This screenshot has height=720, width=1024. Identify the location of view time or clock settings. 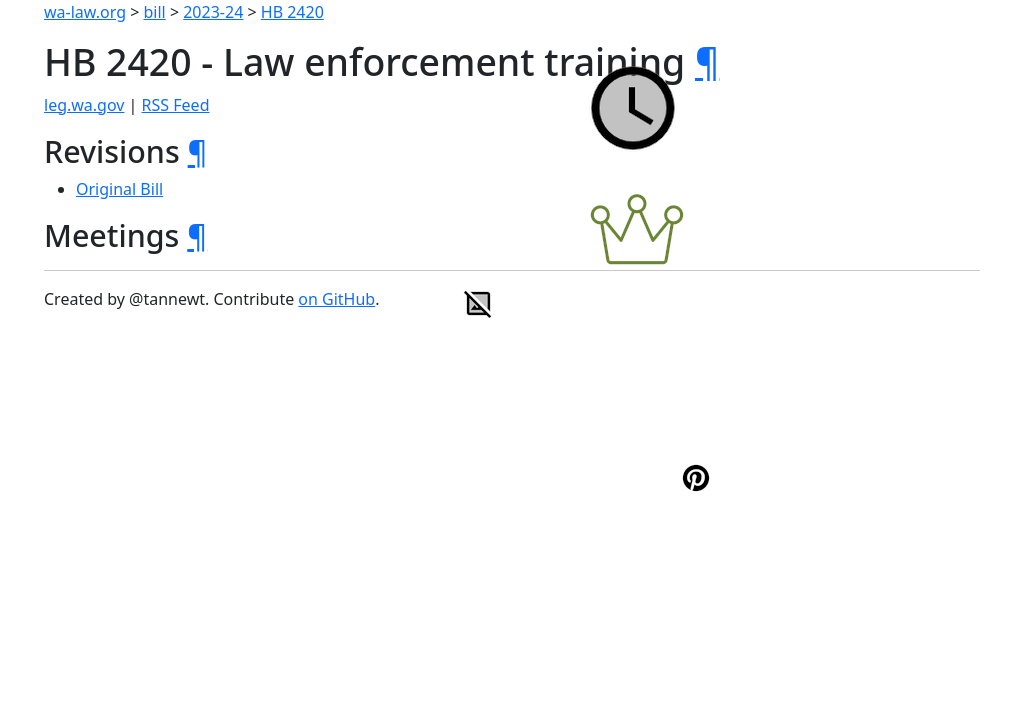
(633, 108).